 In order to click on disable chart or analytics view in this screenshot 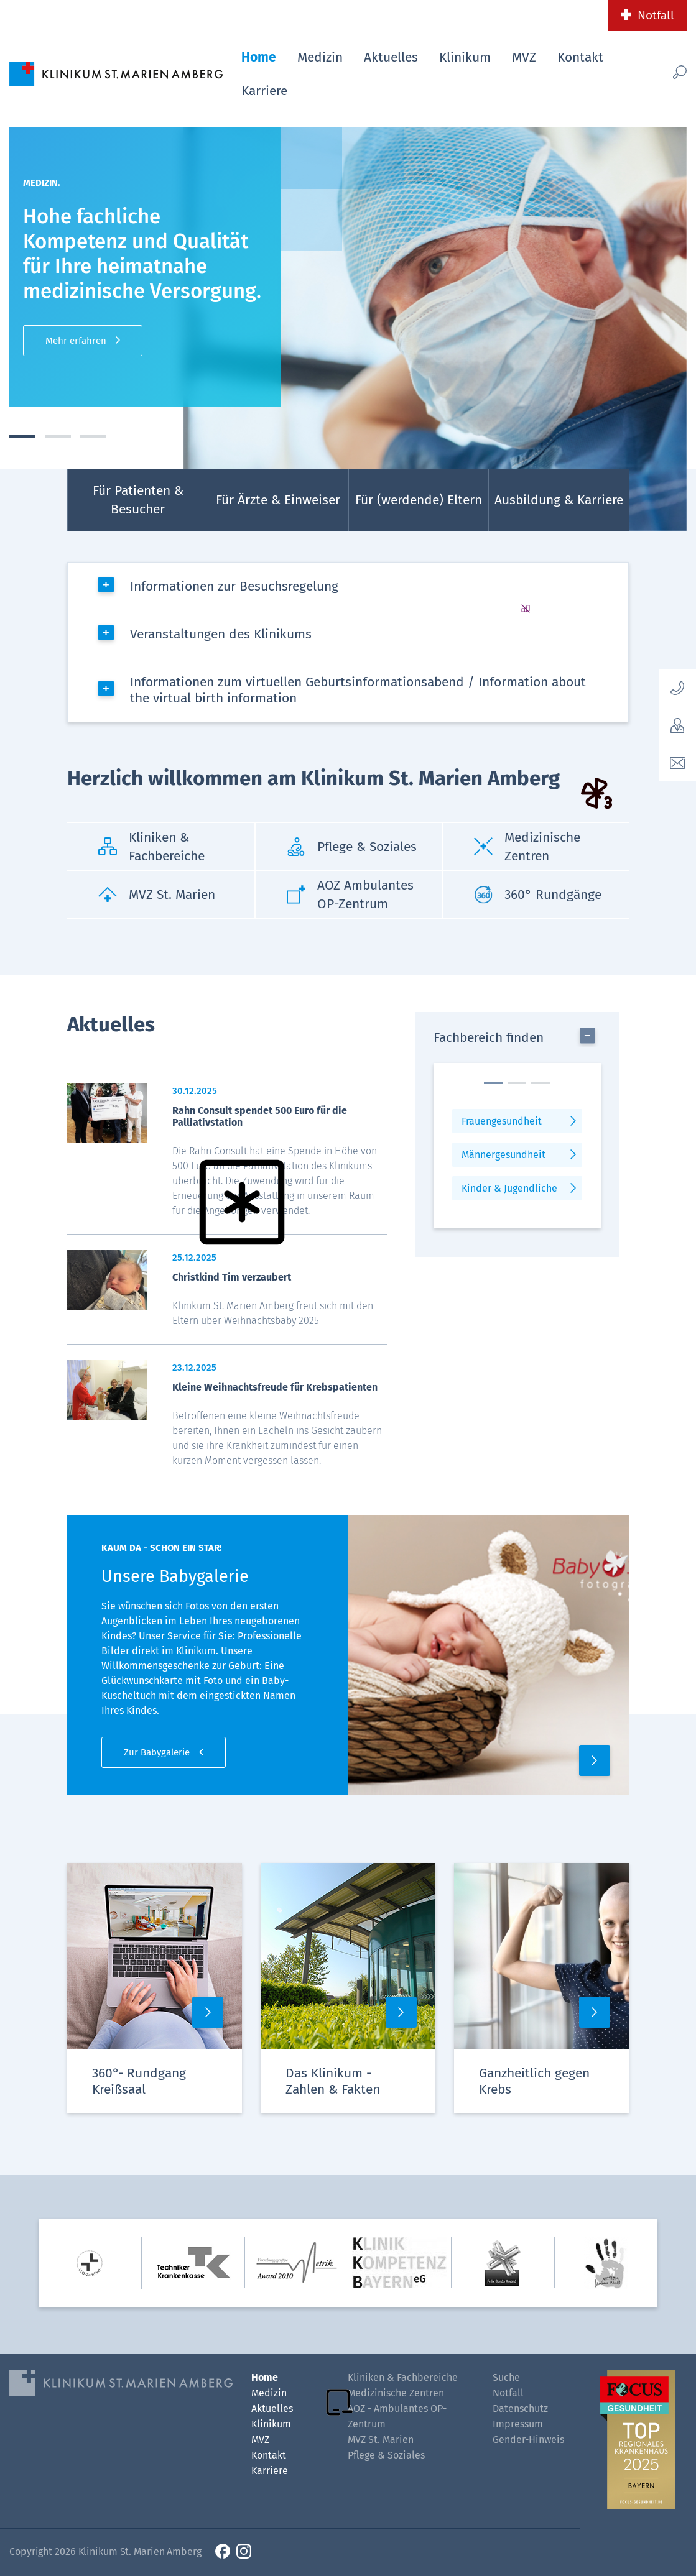, I will do `click(526, 609)`.